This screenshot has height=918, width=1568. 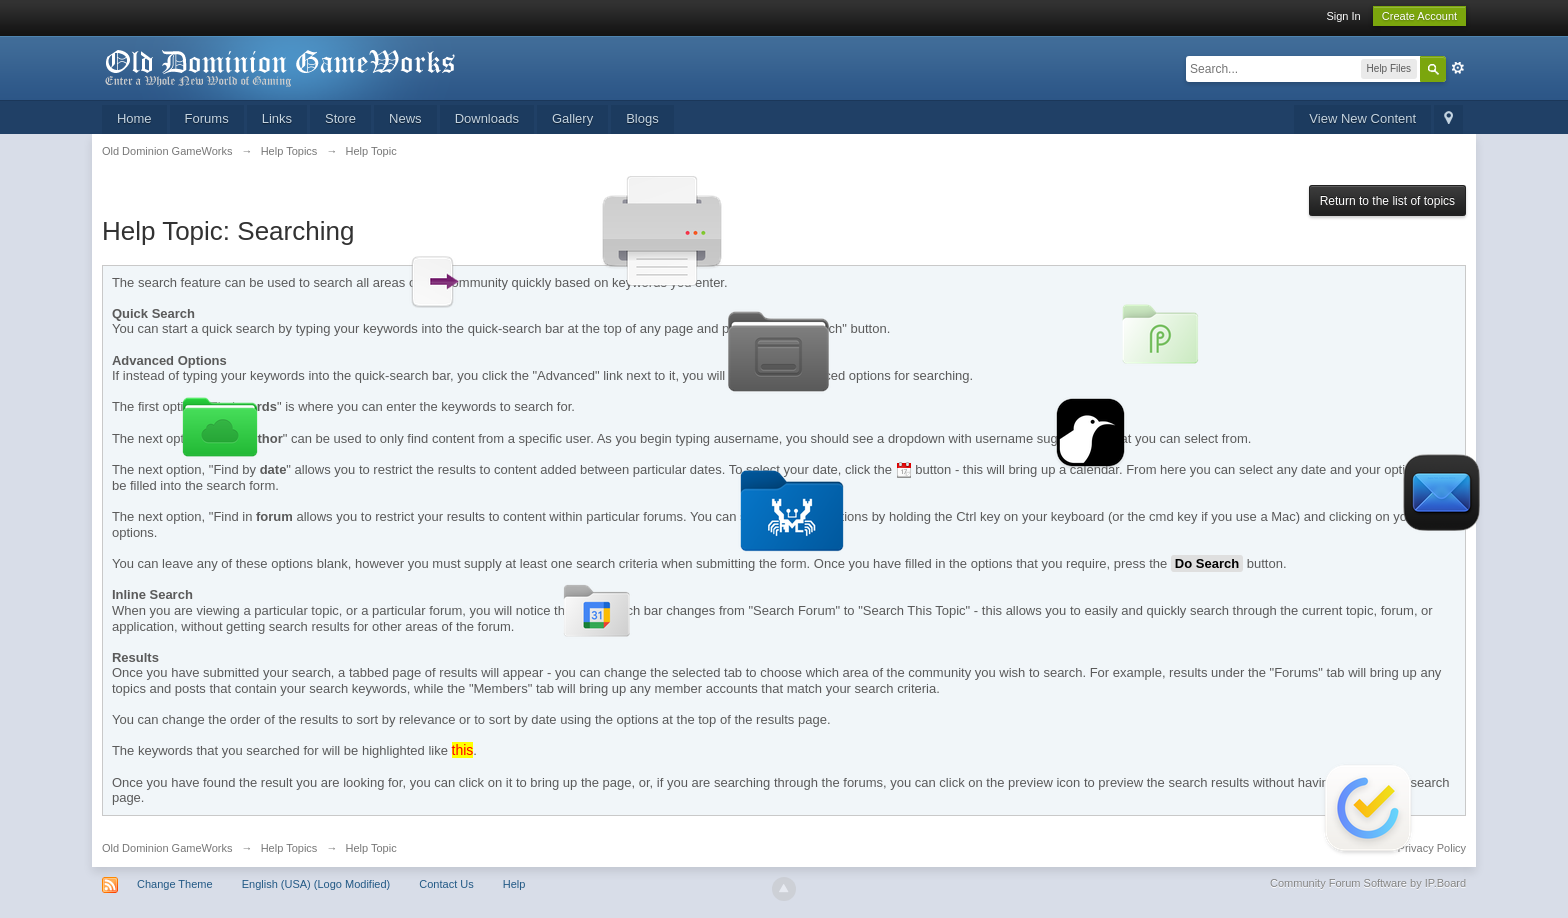 I want to click on export document to another location or format, so click(x=432, y=281).